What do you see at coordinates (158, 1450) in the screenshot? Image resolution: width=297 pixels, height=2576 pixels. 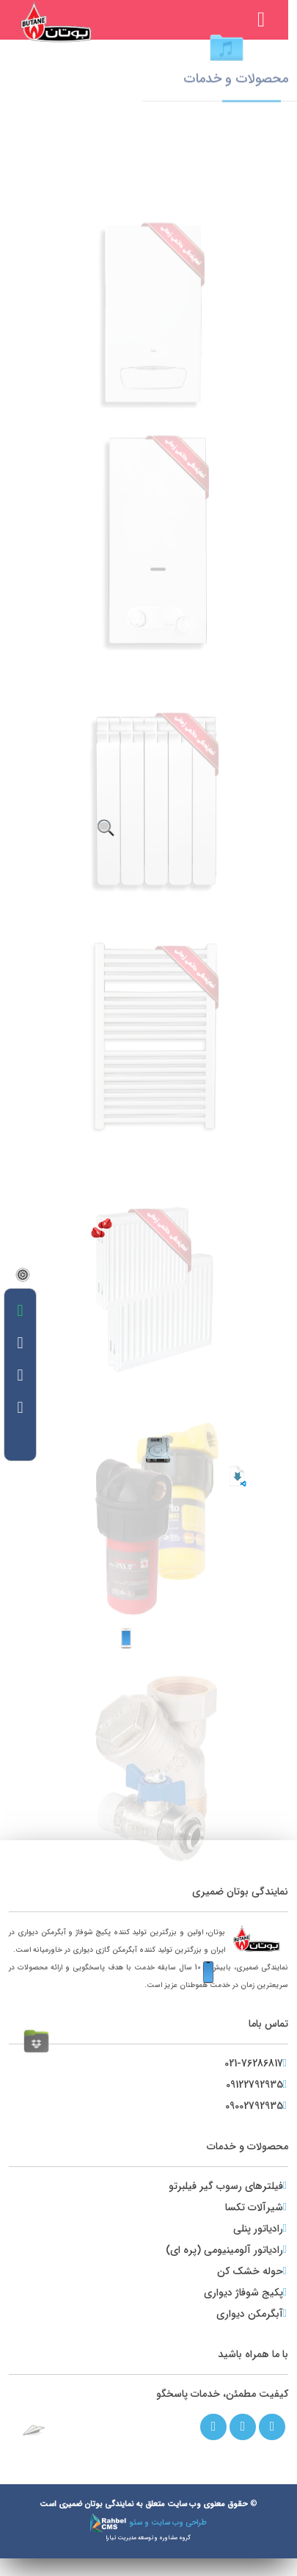 I see `access startup disk settings` at bounding box center [158, 1450].